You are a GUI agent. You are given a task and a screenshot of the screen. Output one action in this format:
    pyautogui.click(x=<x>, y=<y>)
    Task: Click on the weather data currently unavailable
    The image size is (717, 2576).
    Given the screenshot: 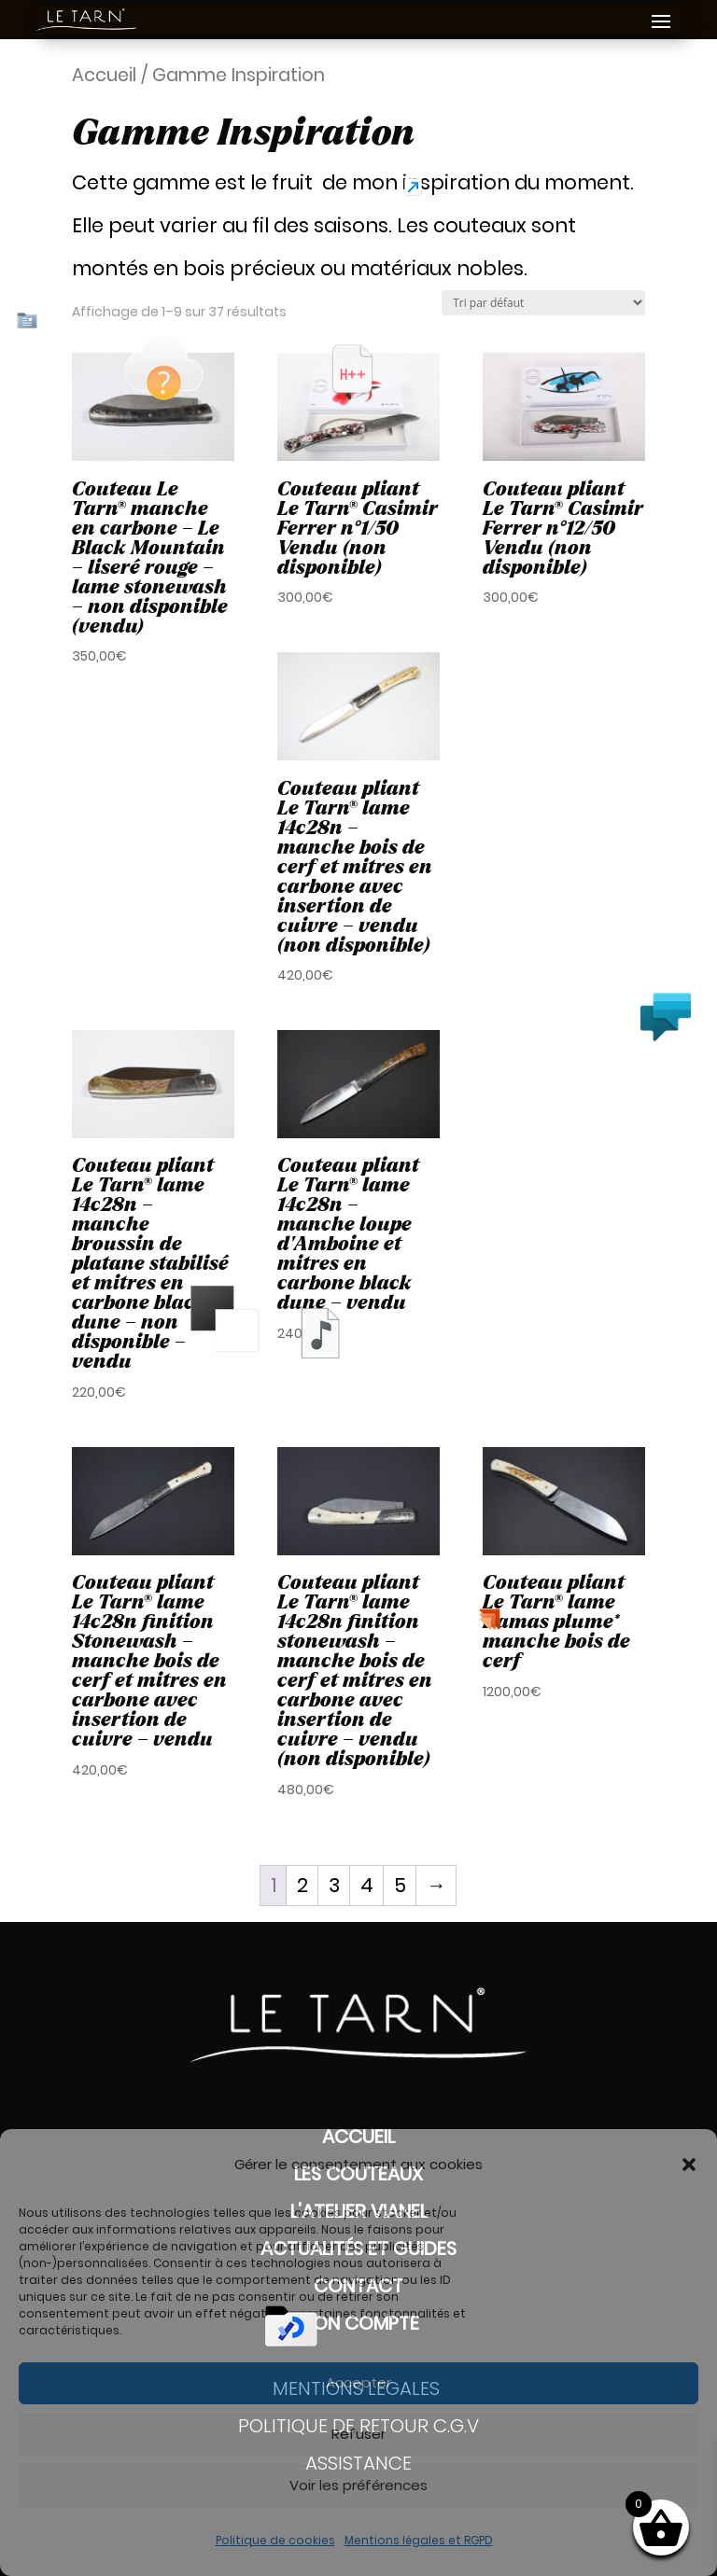 What is the action you would take?
    pyautogui.click(x=163, y=367)
    